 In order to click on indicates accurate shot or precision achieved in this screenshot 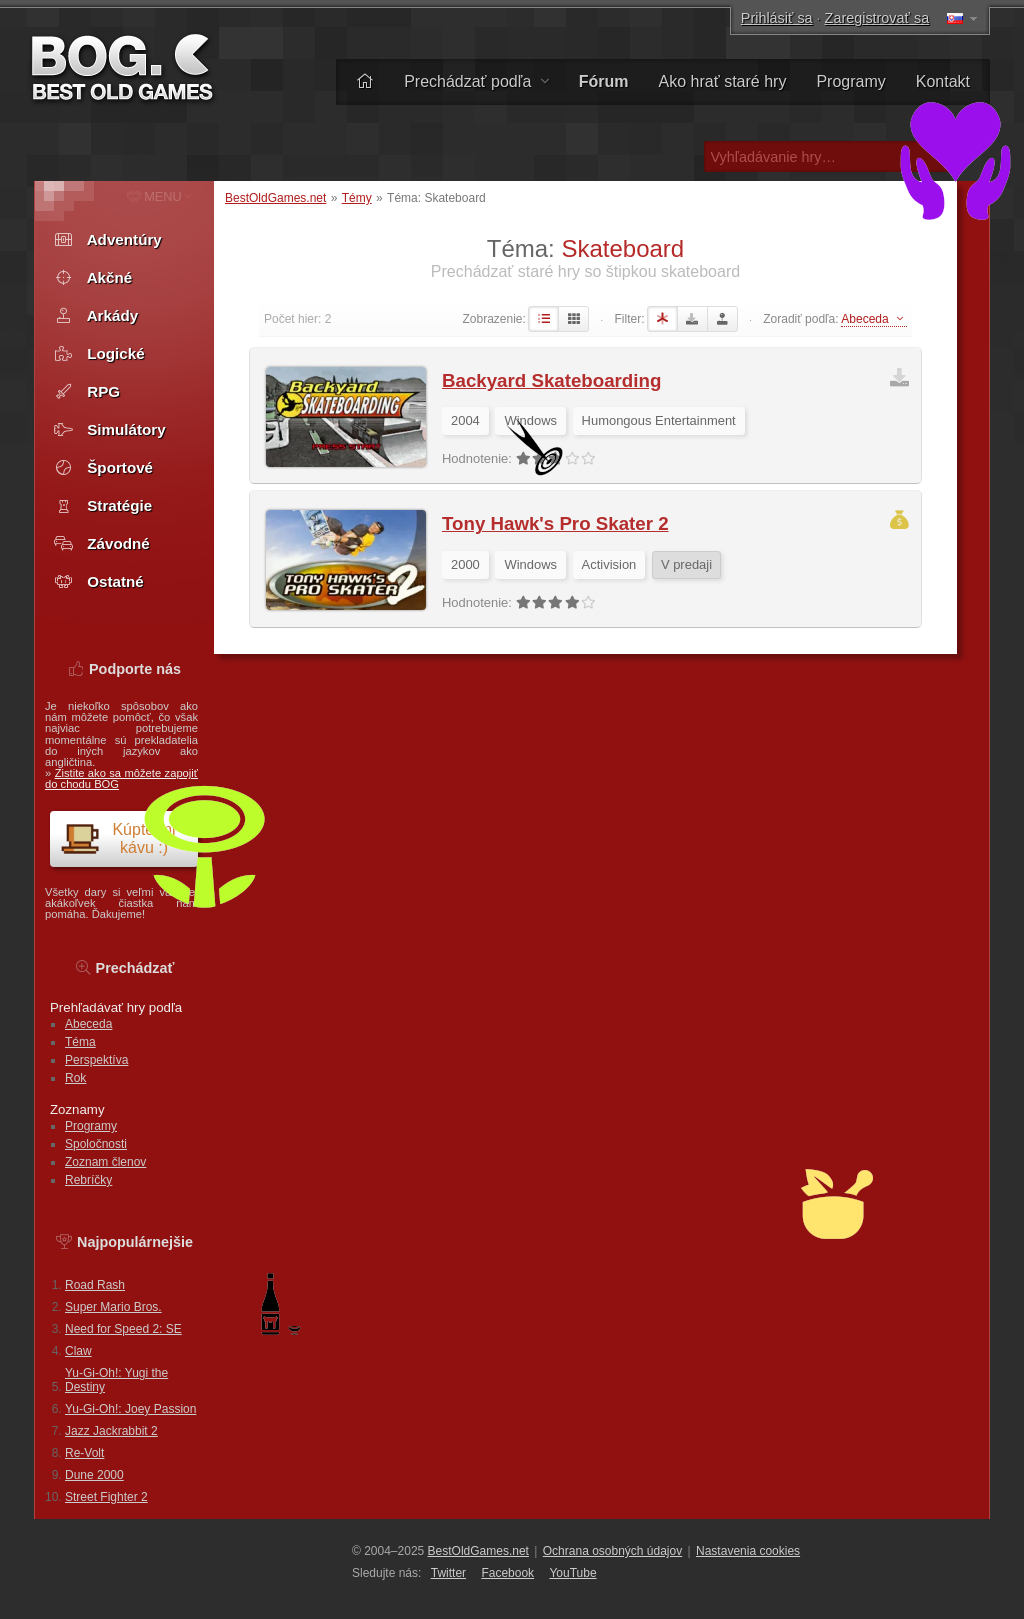, I will do `click(533, 446)`.